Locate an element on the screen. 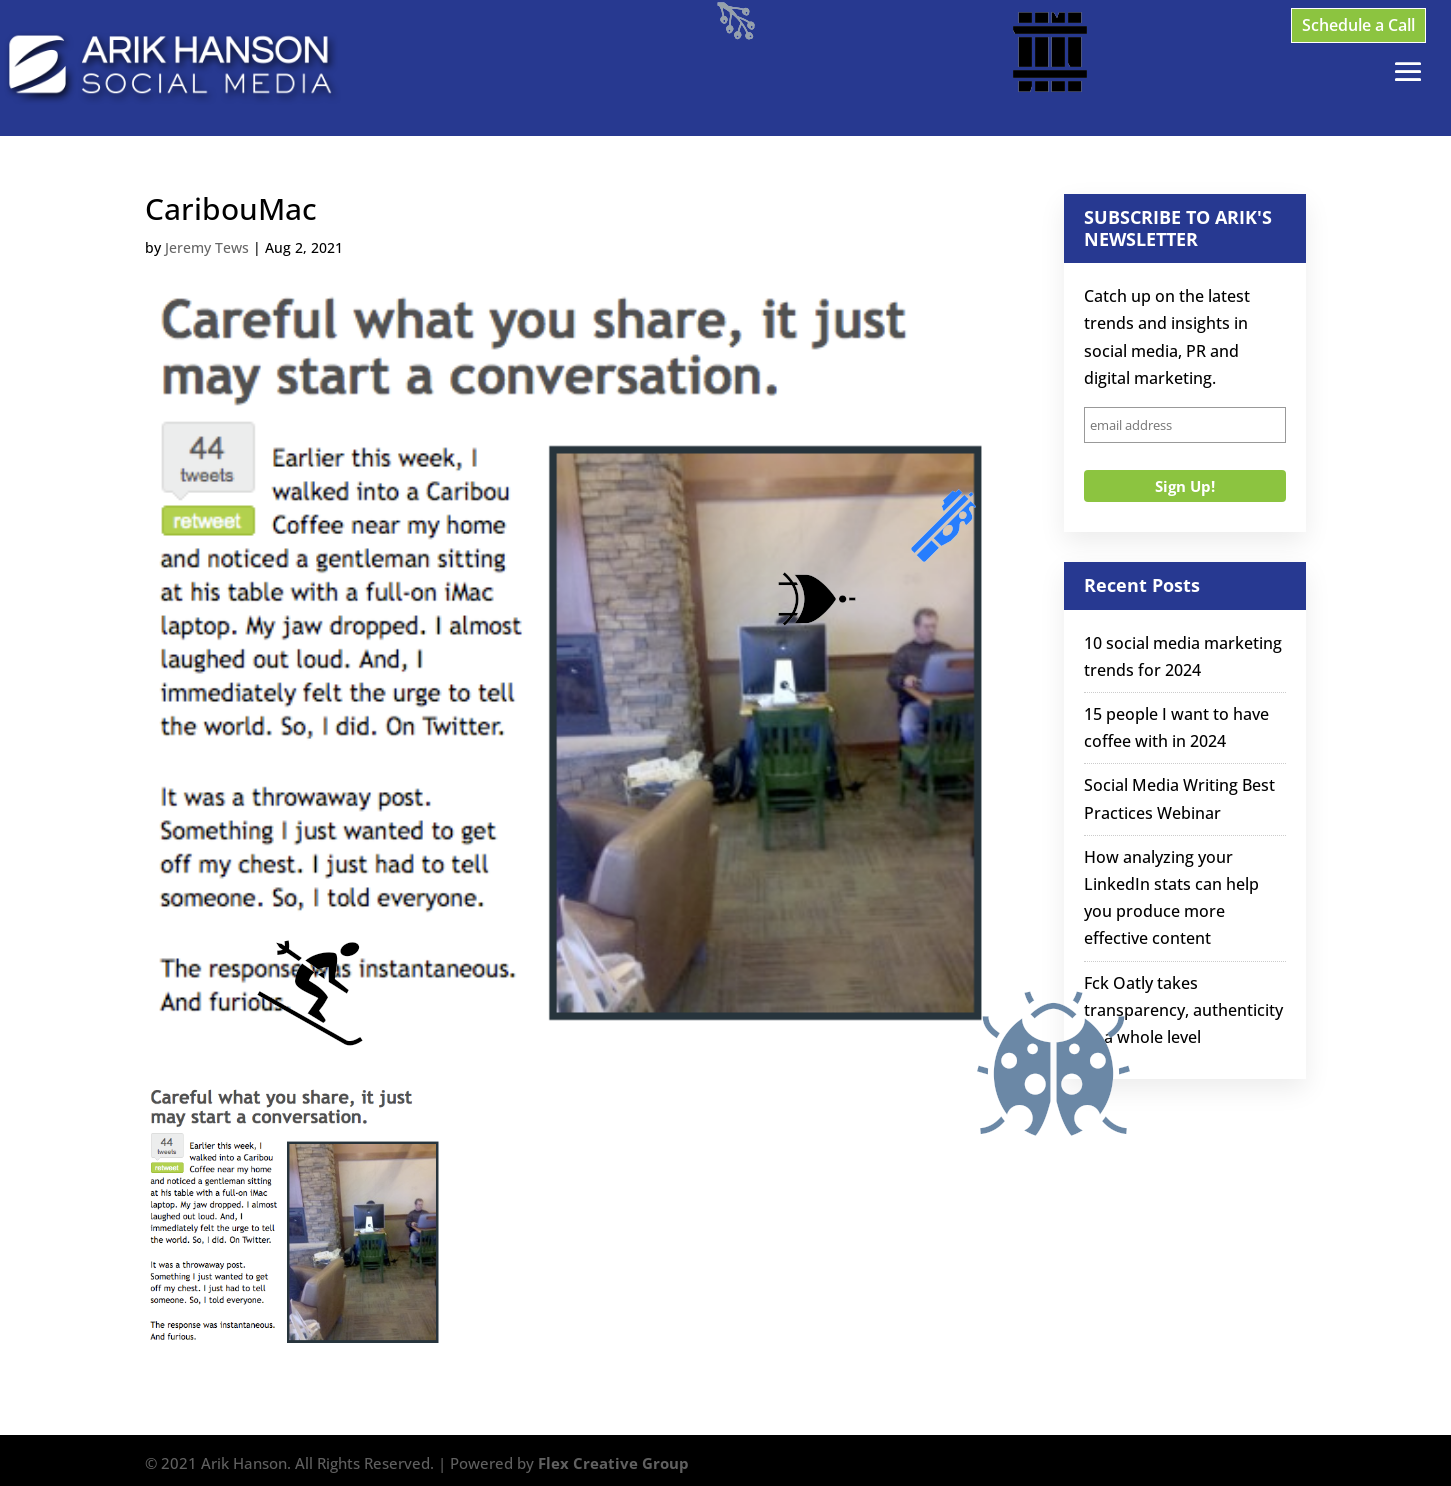 The image size is (1451, 1486). access skiing or winter sports activities is located at coordinates (310, 993).